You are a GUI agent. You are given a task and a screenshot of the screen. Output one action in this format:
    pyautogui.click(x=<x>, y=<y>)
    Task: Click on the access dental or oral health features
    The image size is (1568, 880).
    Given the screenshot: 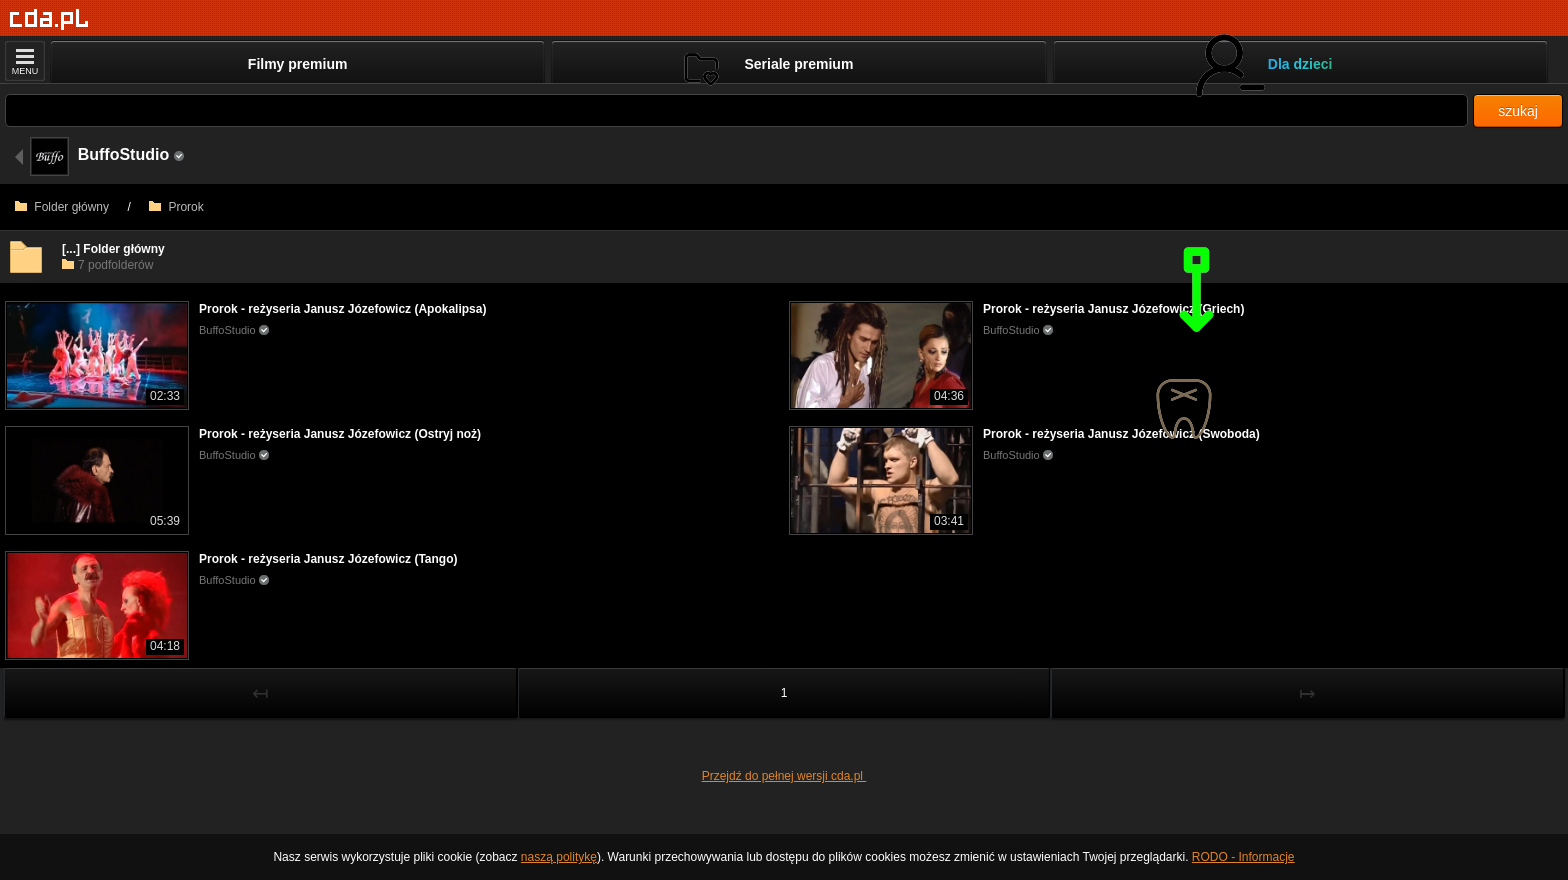 What is the action you would take?
    pyautogui.click(x=1184, y=409)
    